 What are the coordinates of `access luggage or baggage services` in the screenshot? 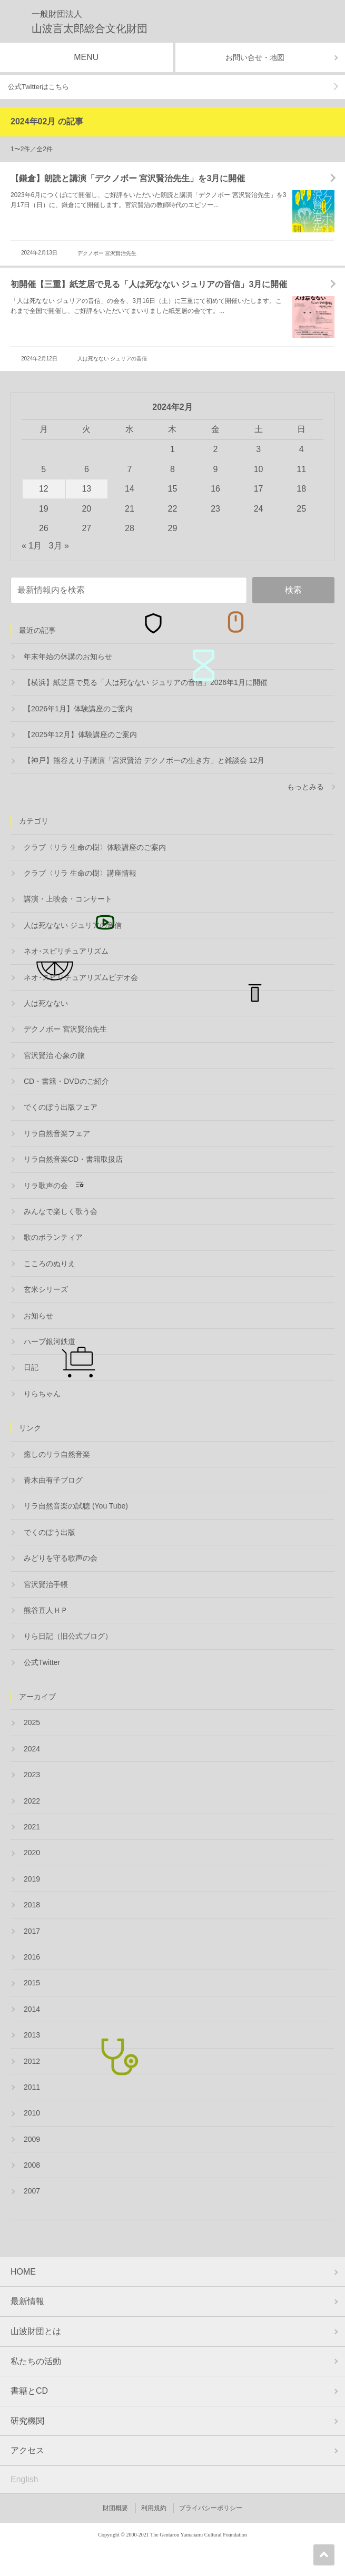 It's located at (78, 1362).